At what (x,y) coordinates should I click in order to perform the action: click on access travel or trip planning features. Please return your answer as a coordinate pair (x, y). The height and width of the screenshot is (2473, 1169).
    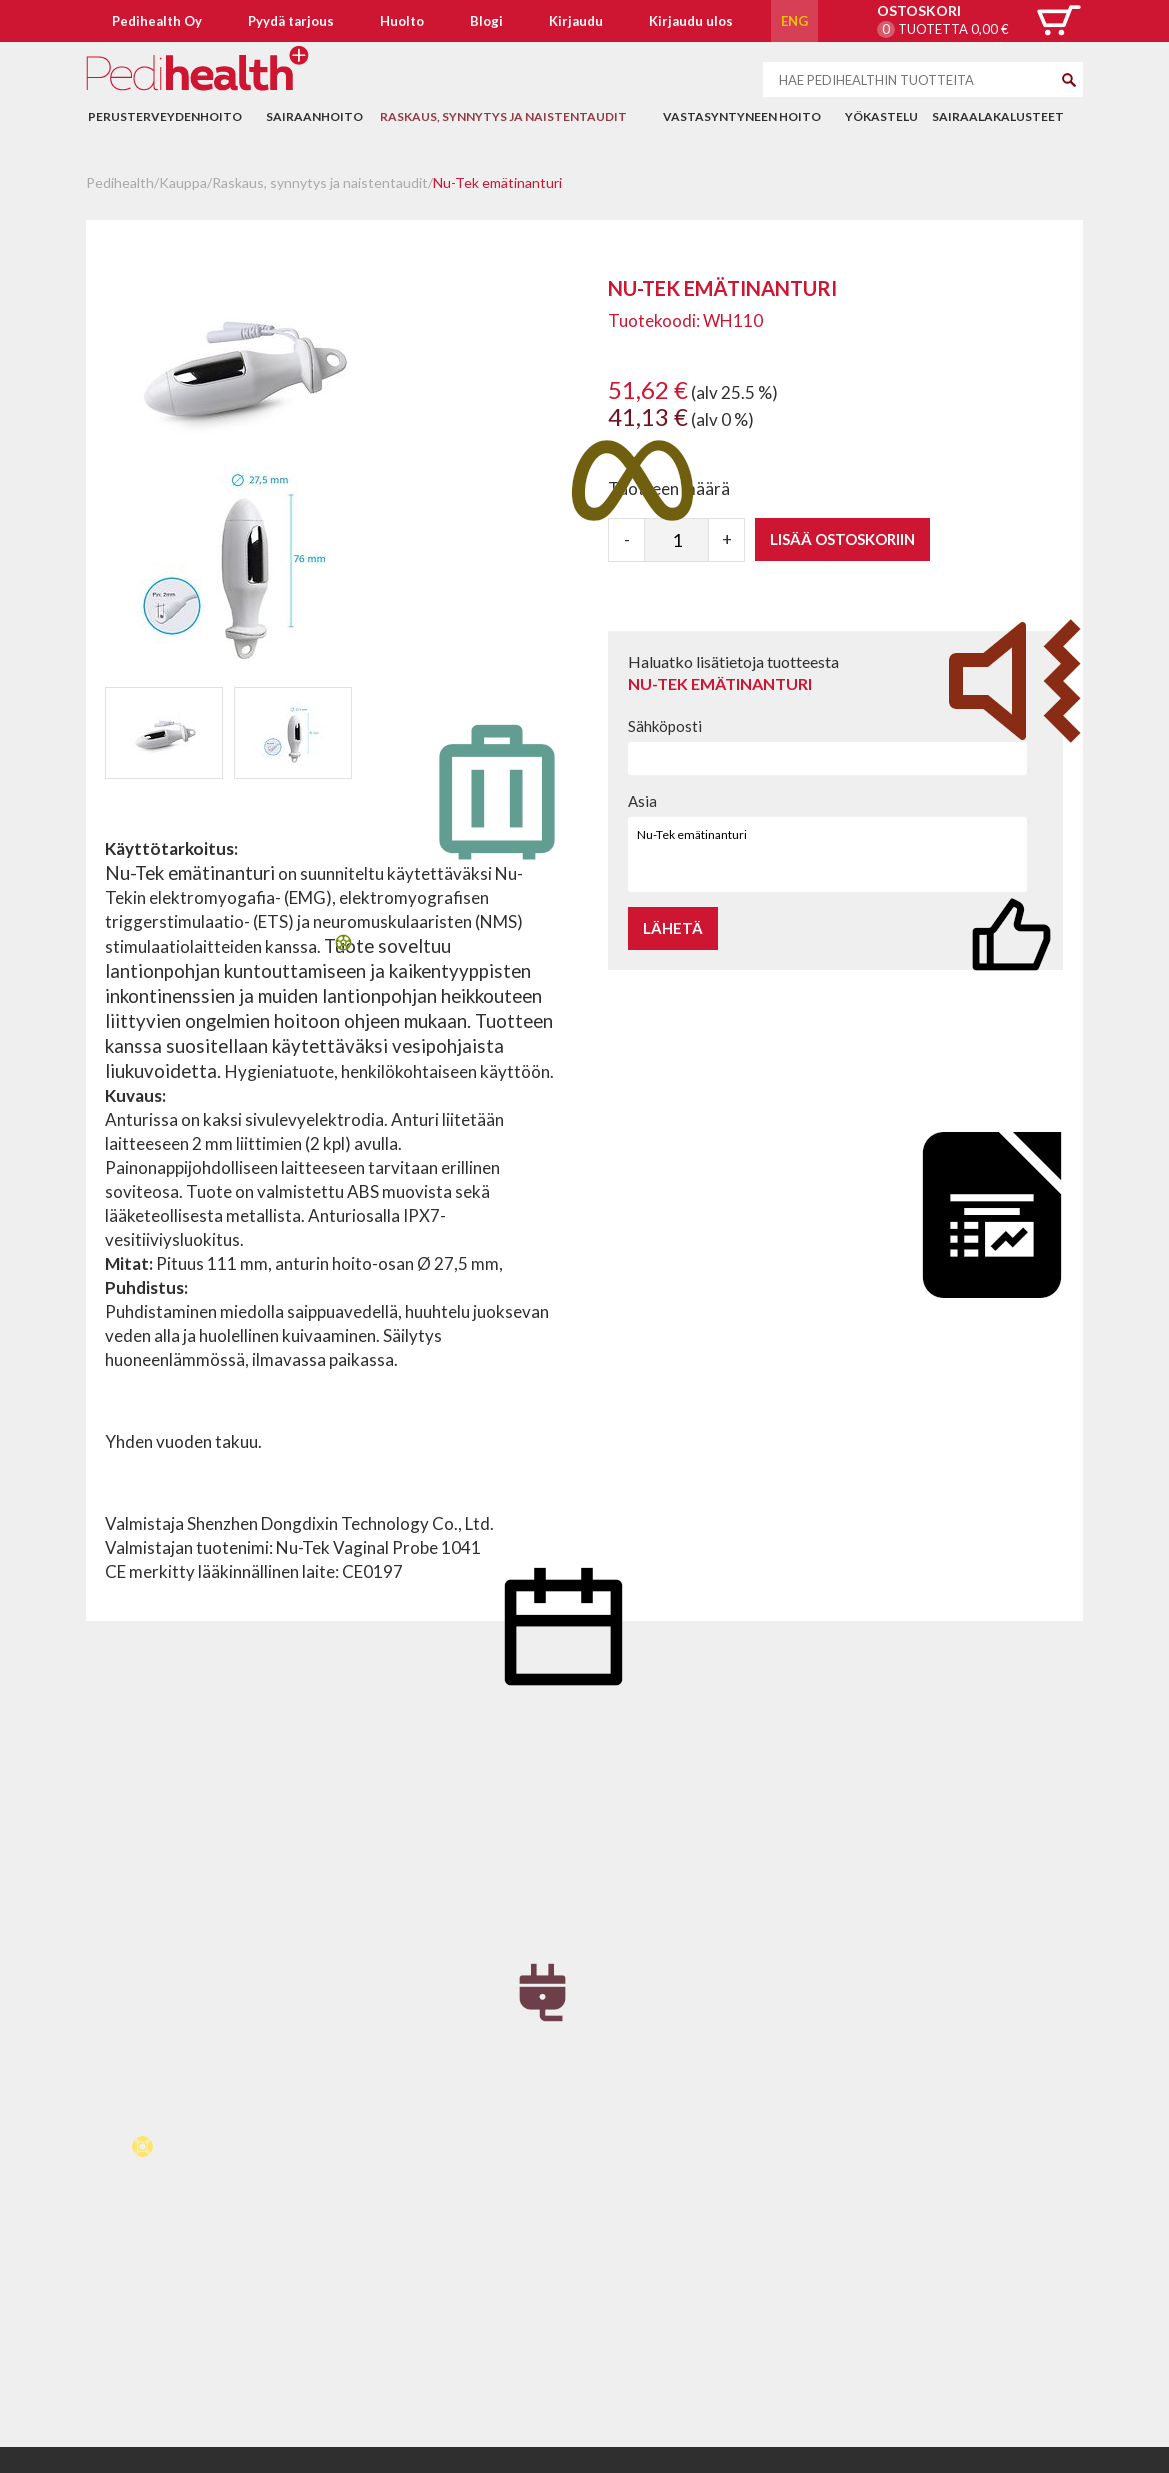
    Looking at the image, I should click on (497, 789).